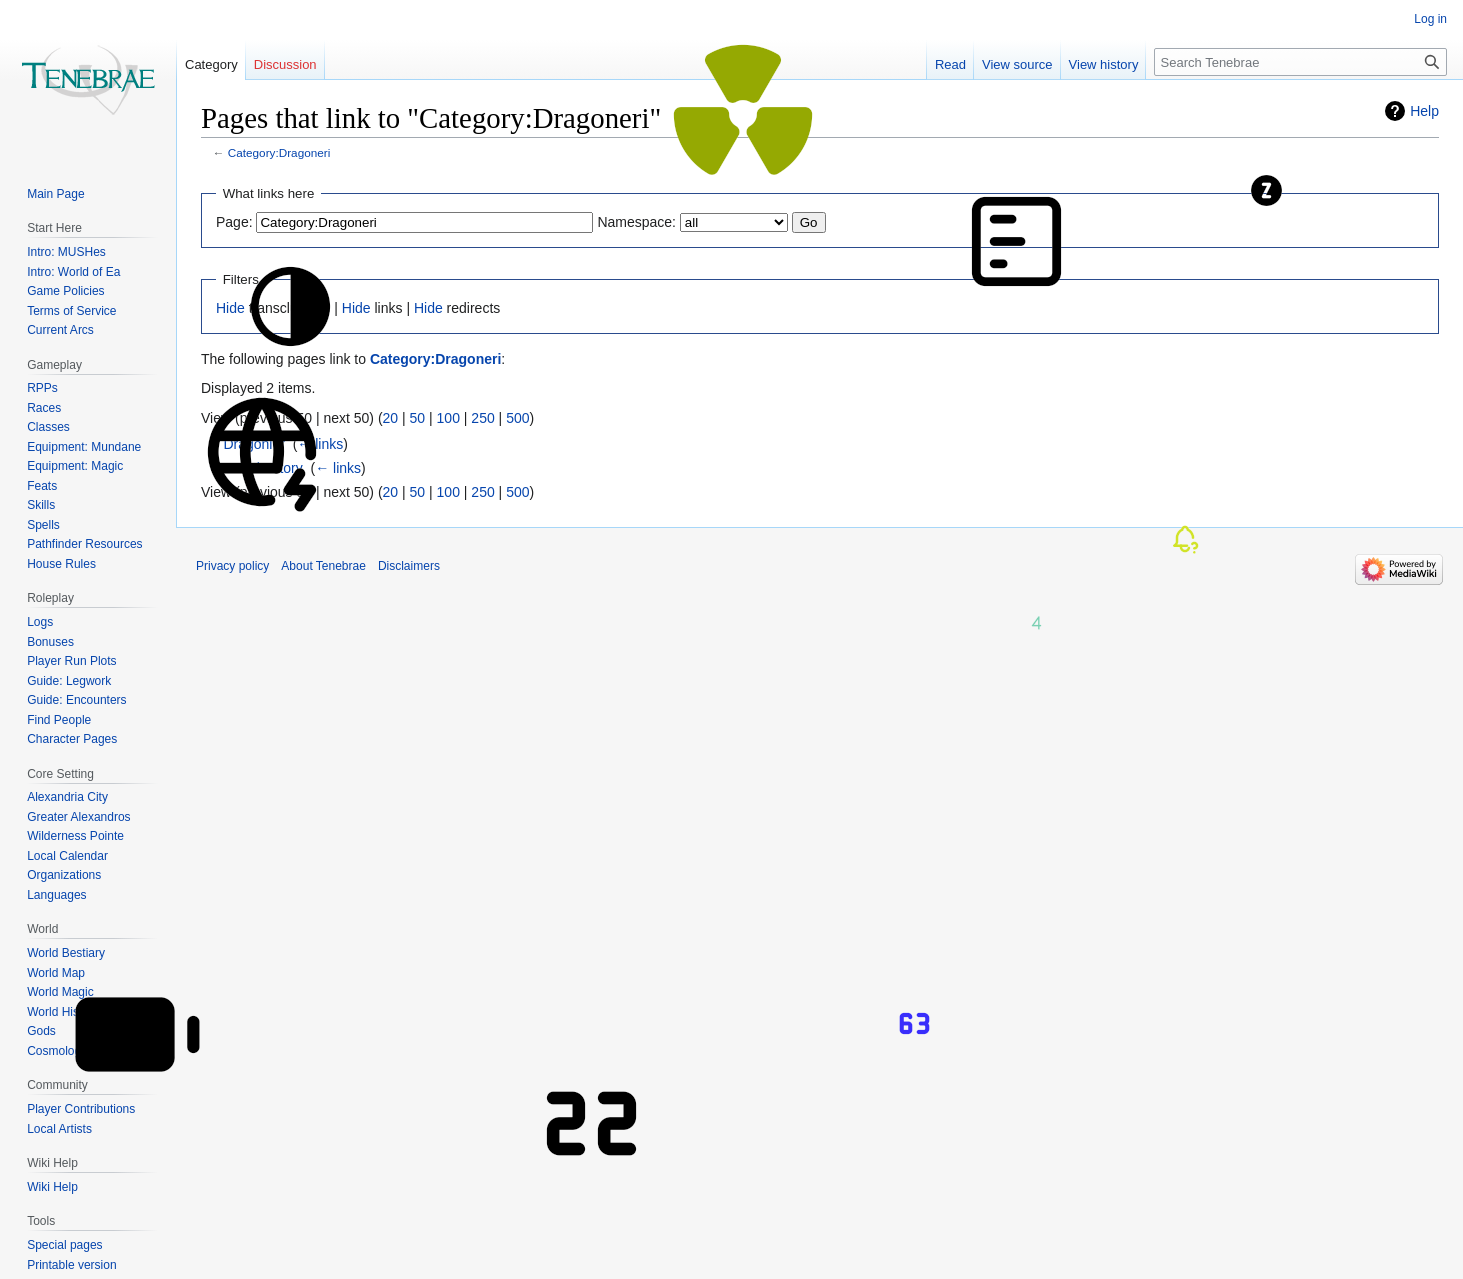 The image size is (1463, 1279). What do you see at coordinates (914, 1023) in the screenshot?
I see `displays the number 63 as a label or identifier` at bounding box center [914, 1023].